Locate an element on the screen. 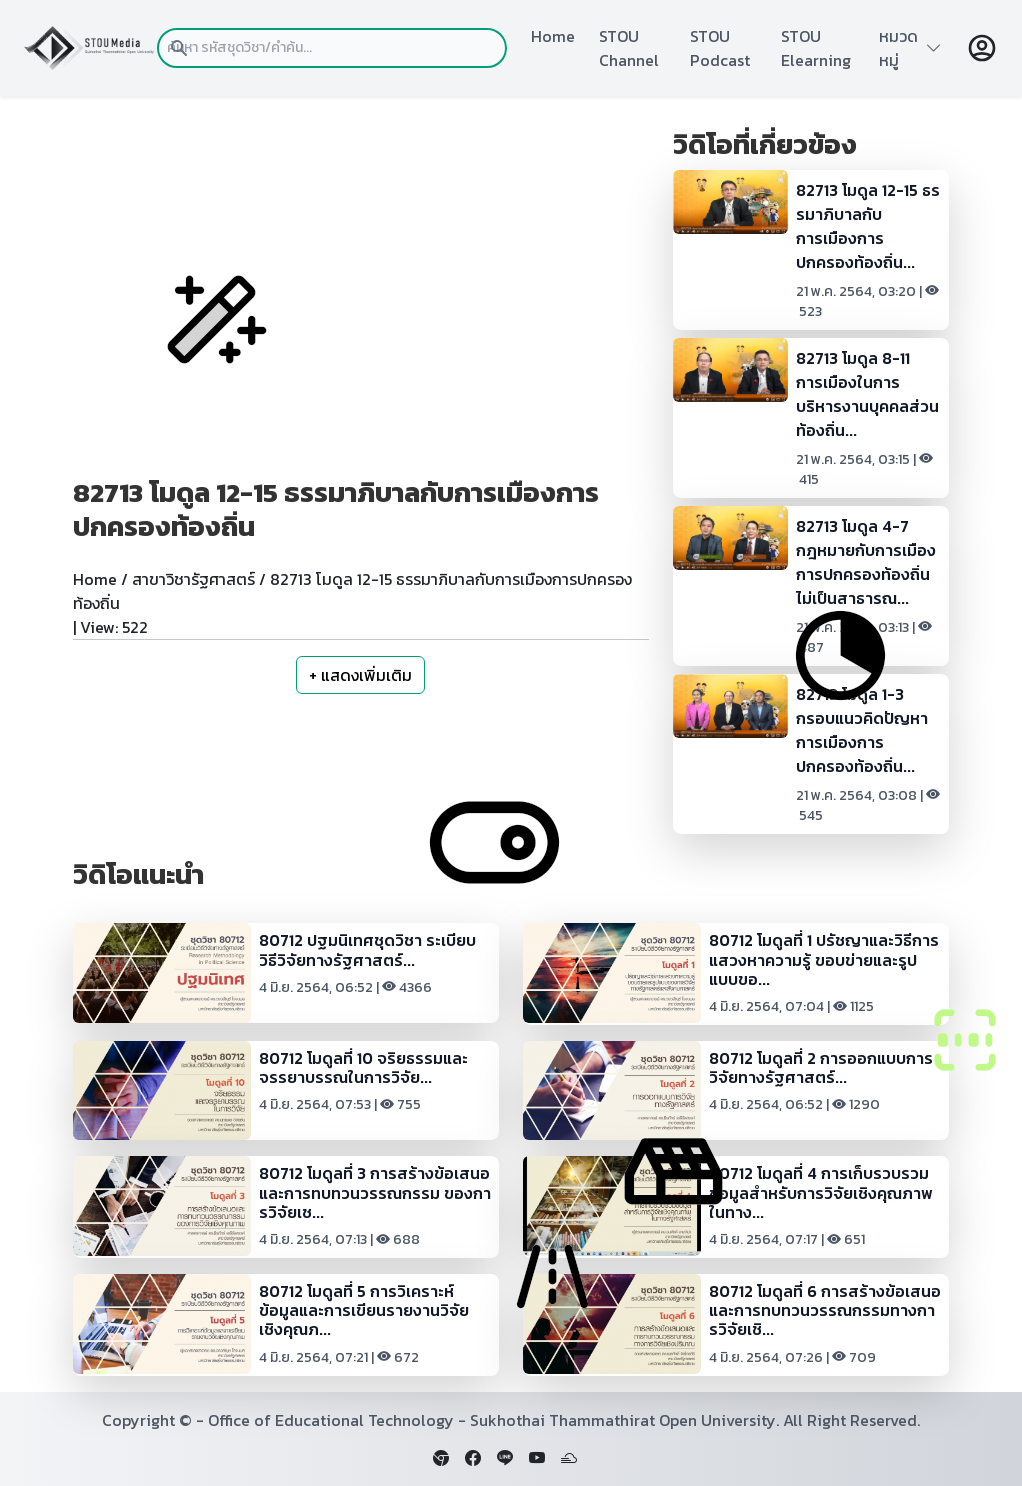  scan a barcode or QR code is located at coordinates (965, 1040).